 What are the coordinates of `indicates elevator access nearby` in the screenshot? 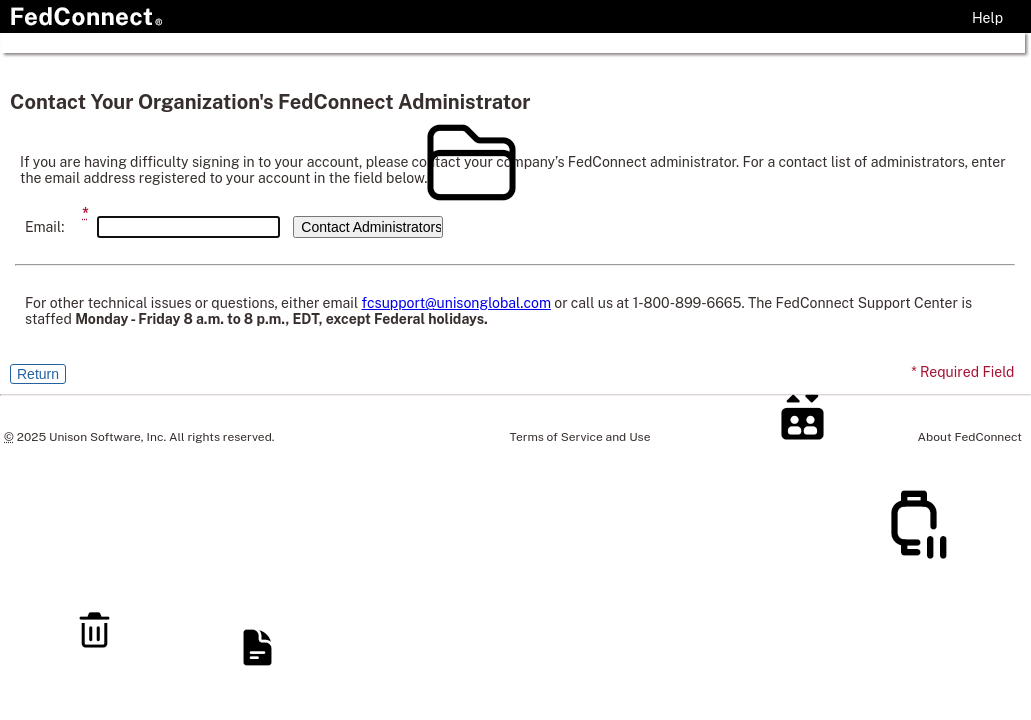 It's located at (802, 418).